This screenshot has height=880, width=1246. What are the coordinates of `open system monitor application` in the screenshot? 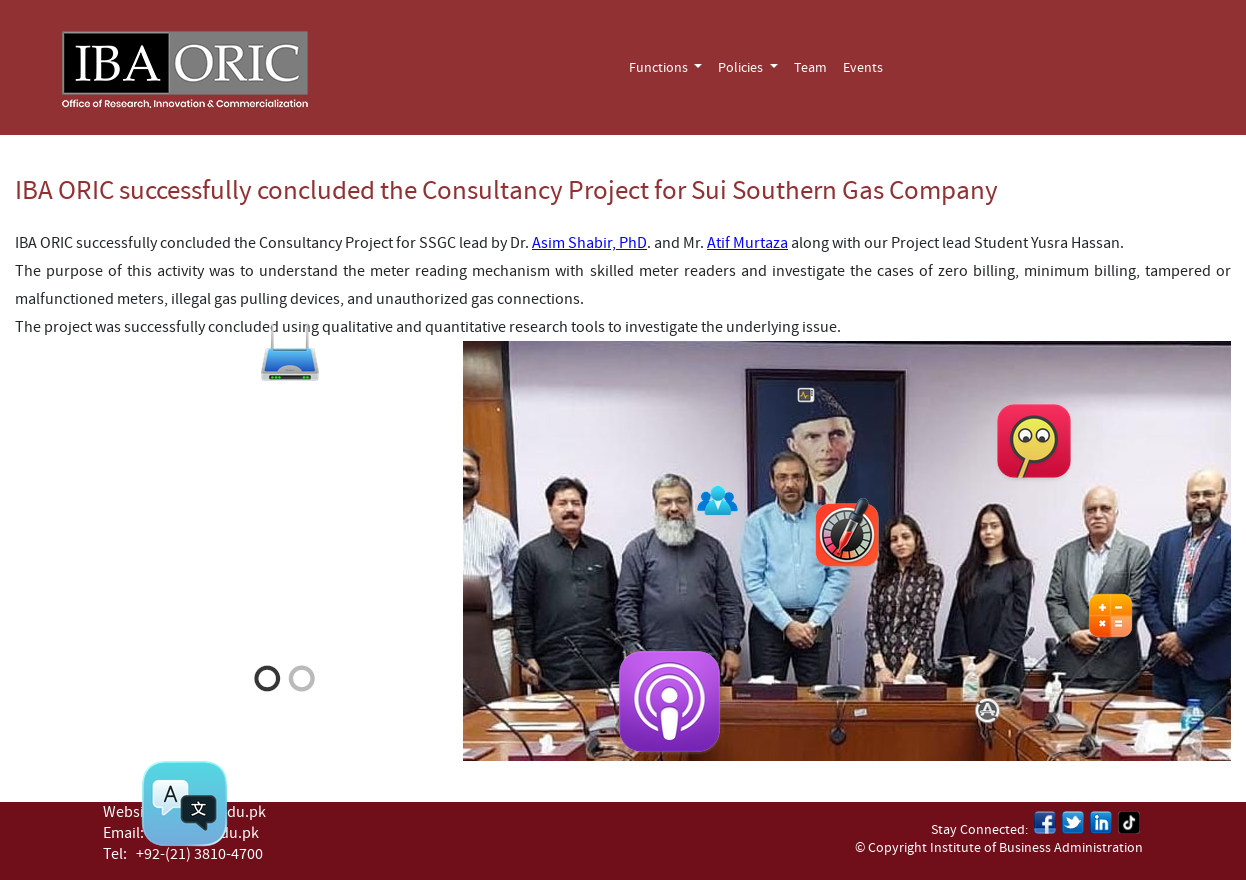 It's located at (806, 395).